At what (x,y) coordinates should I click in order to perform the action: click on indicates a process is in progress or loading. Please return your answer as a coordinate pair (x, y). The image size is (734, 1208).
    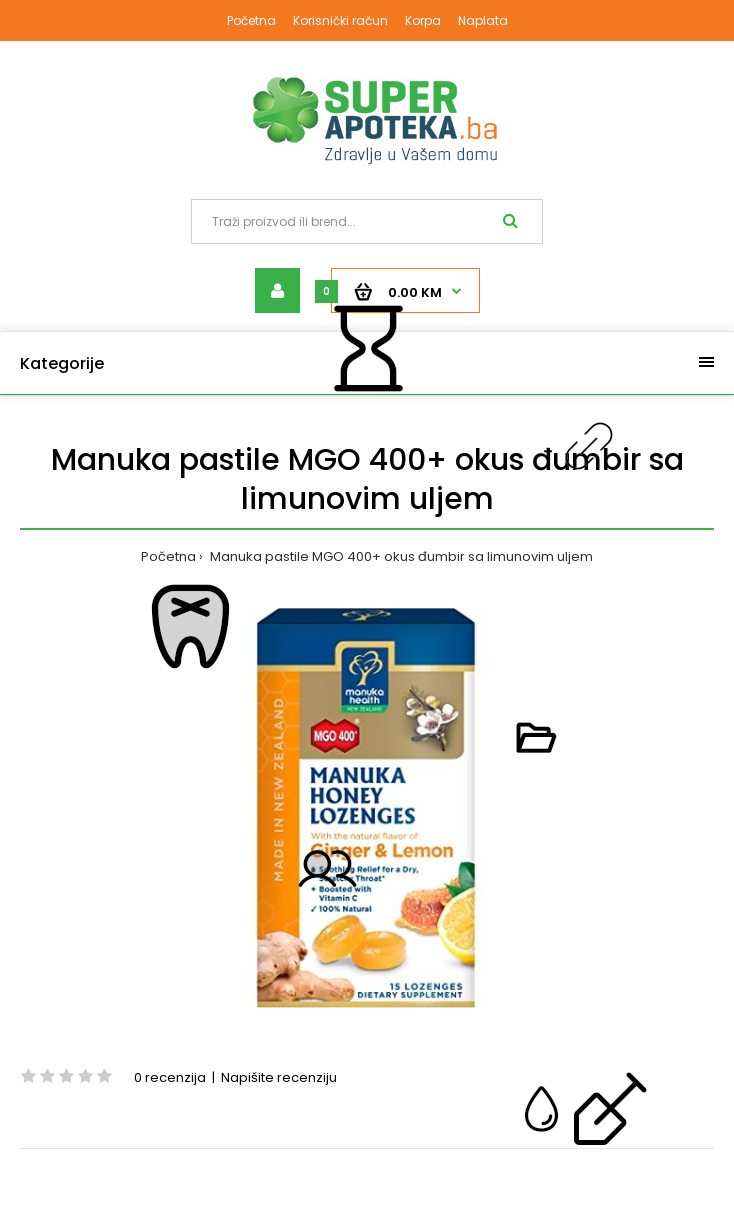
    Looking at the image, I should click on (368, 348).